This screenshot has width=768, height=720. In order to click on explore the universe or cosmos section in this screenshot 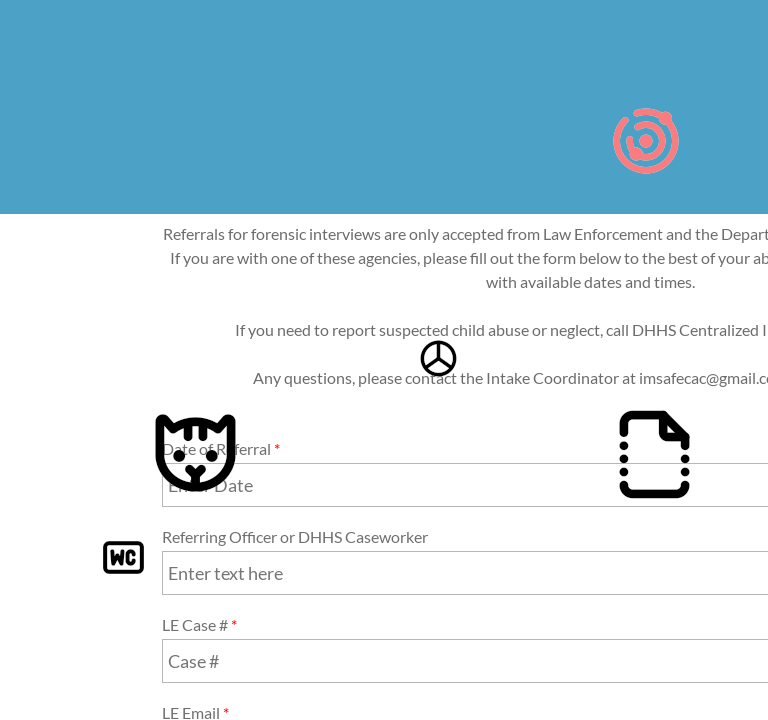, I will do `click(646, 141)`.